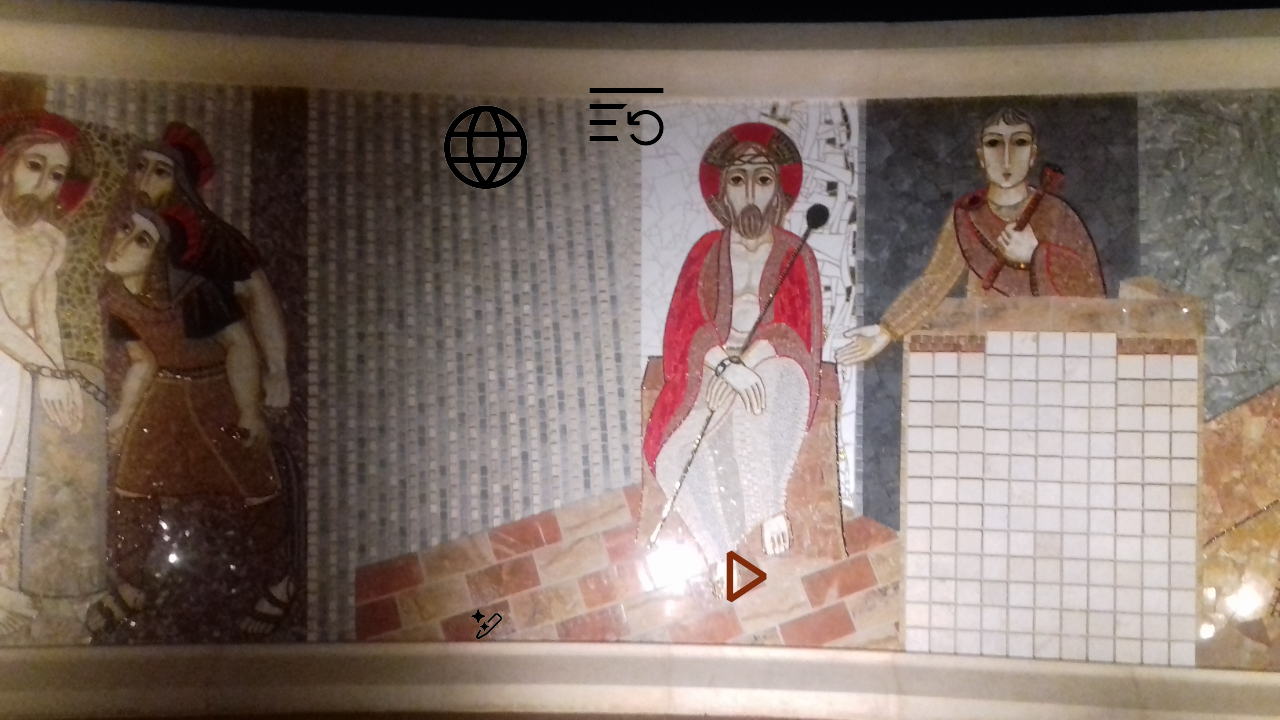  I want to click on access global or web-related settings, so click(482, 150).